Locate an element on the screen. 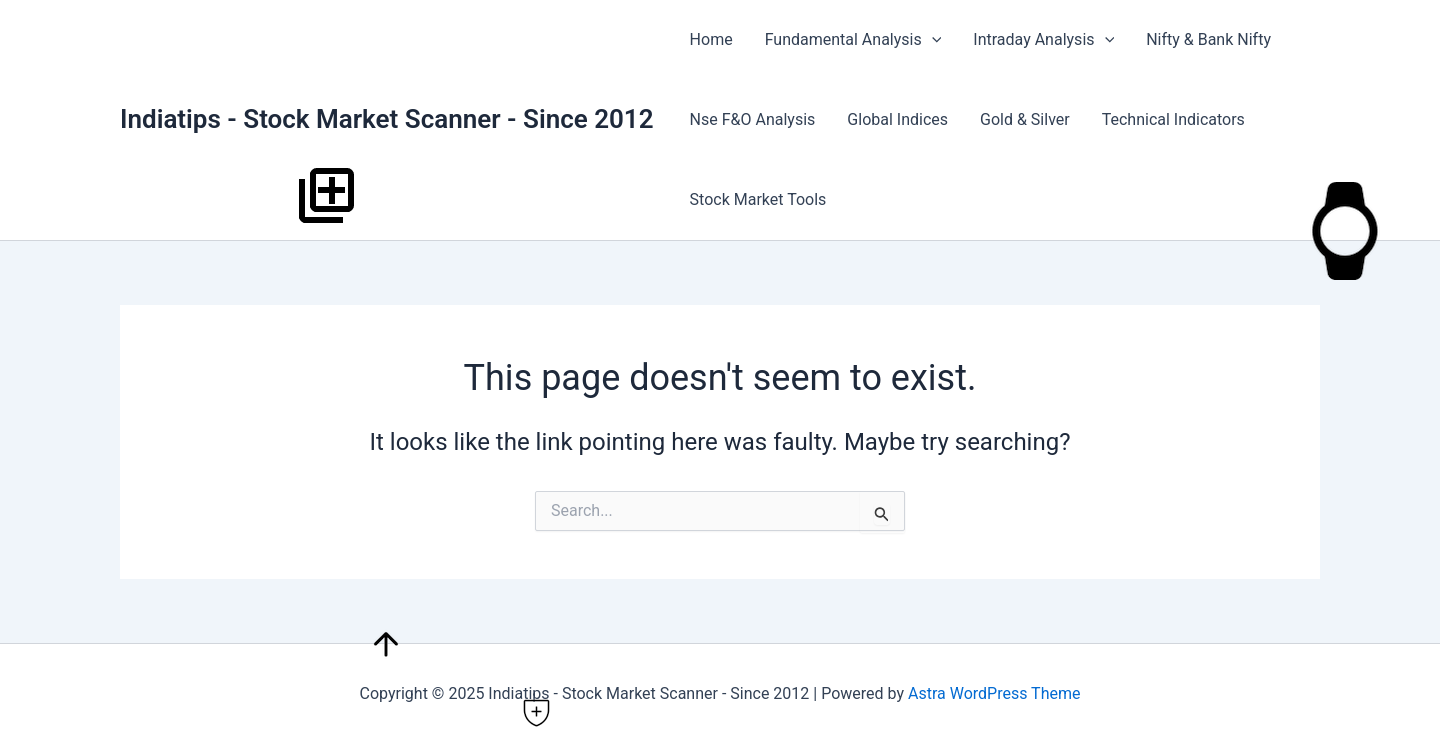 Image resolution: width=1440 pixels, height=744 pixels. scroll to top of page is located at coordinates (386, 644).